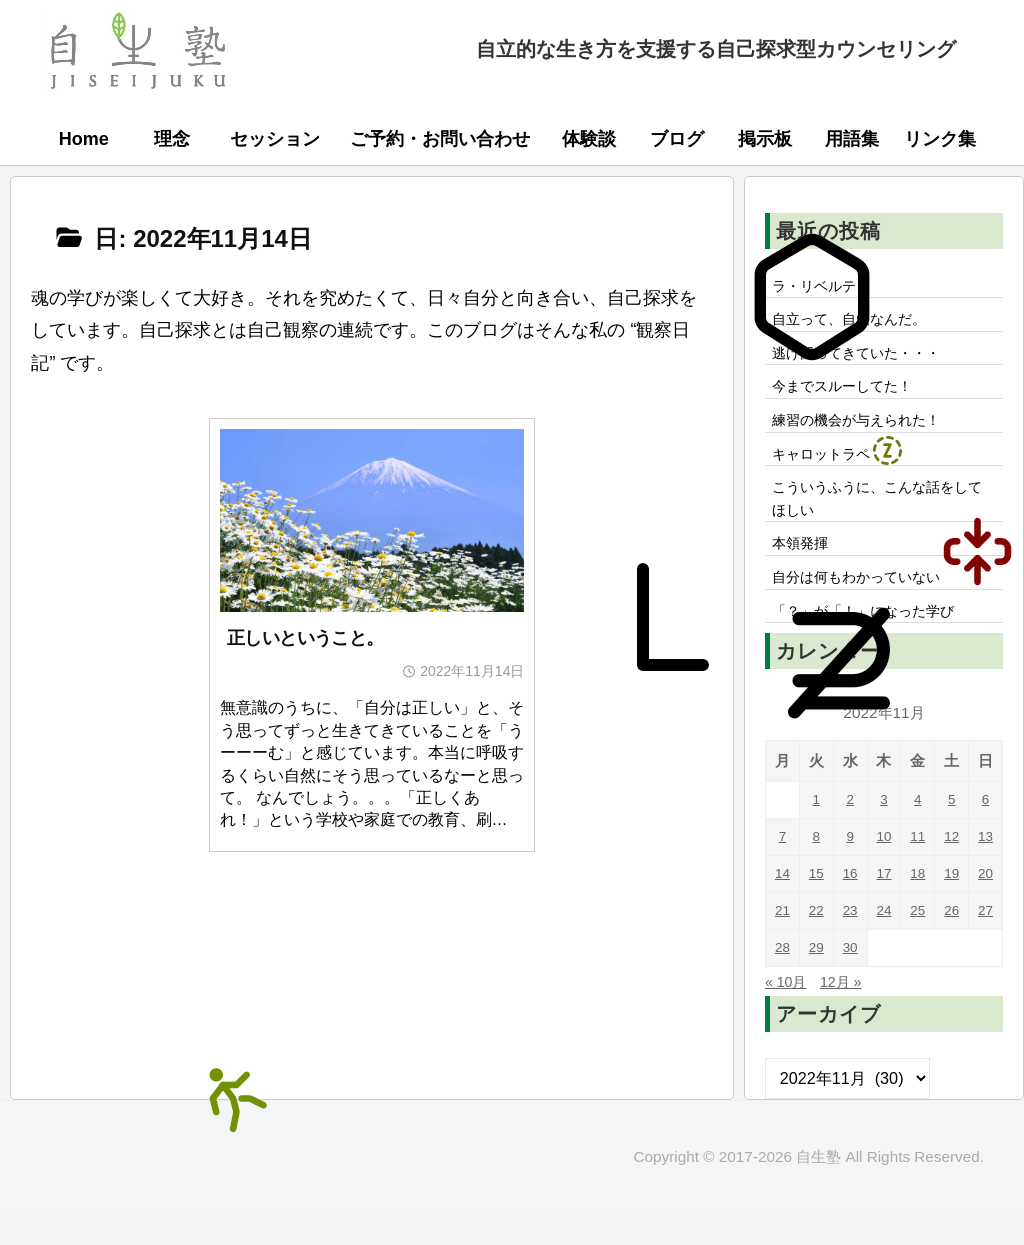 The image size is (1024, 1245). What do you see at coordinates (673, 617) in the screenshot?
I see `indicates a label or item starting with the letter L` at bounding box center [673, 617].